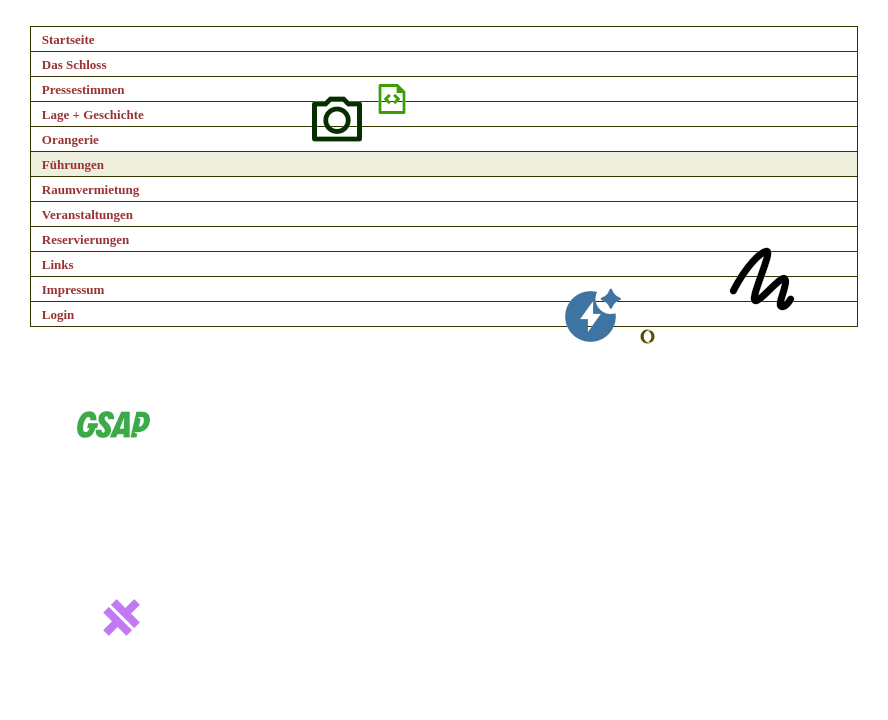 This screenshot has width=888, height=720. I want to click on capacitor framework logo, so click(121, 617).